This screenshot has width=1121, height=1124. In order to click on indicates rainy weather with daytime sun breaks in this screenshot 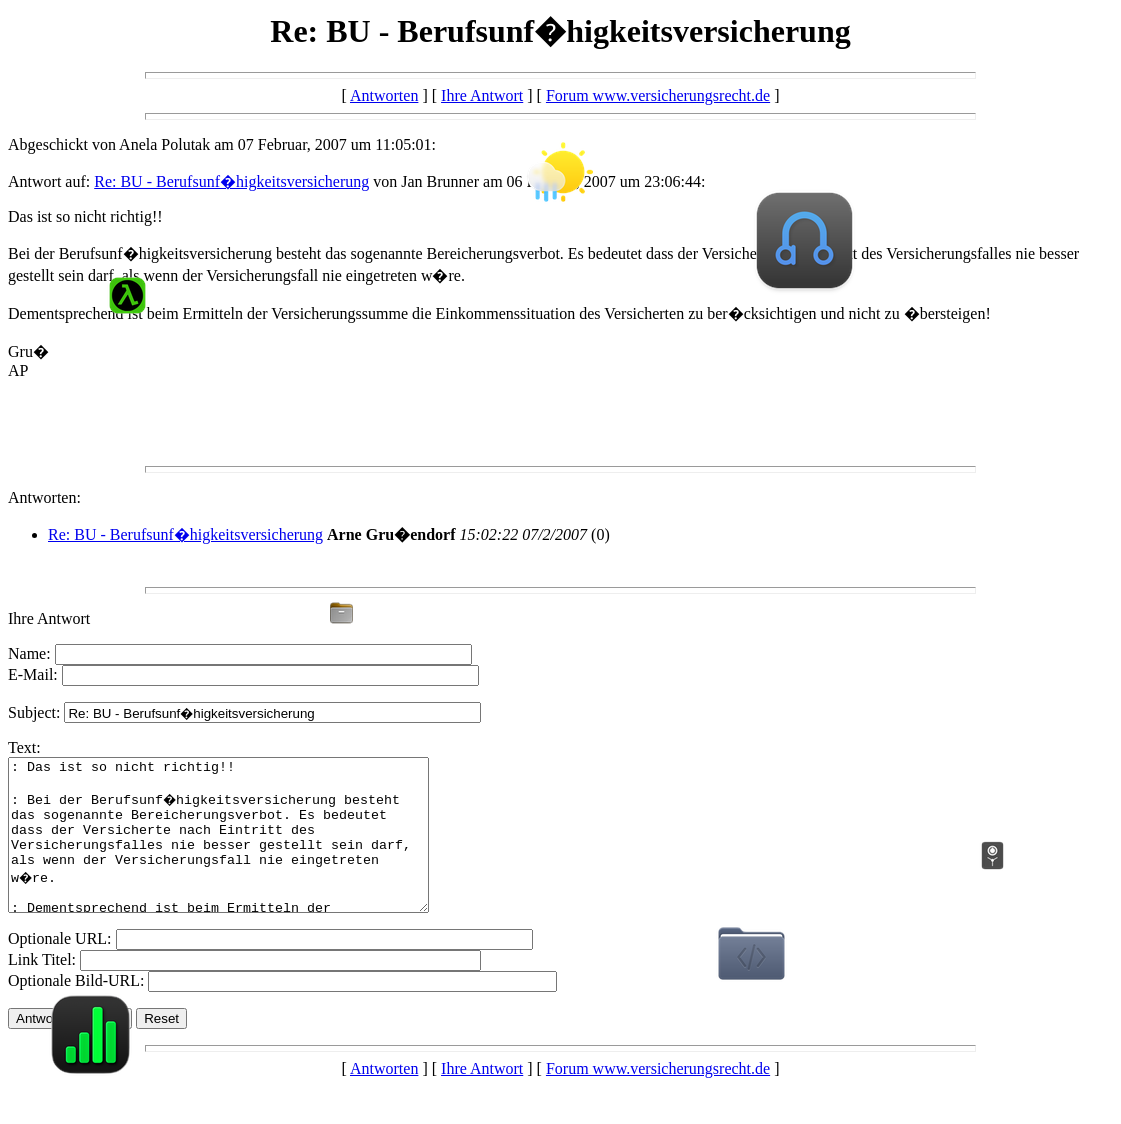, I will do `click(560, 172)`.